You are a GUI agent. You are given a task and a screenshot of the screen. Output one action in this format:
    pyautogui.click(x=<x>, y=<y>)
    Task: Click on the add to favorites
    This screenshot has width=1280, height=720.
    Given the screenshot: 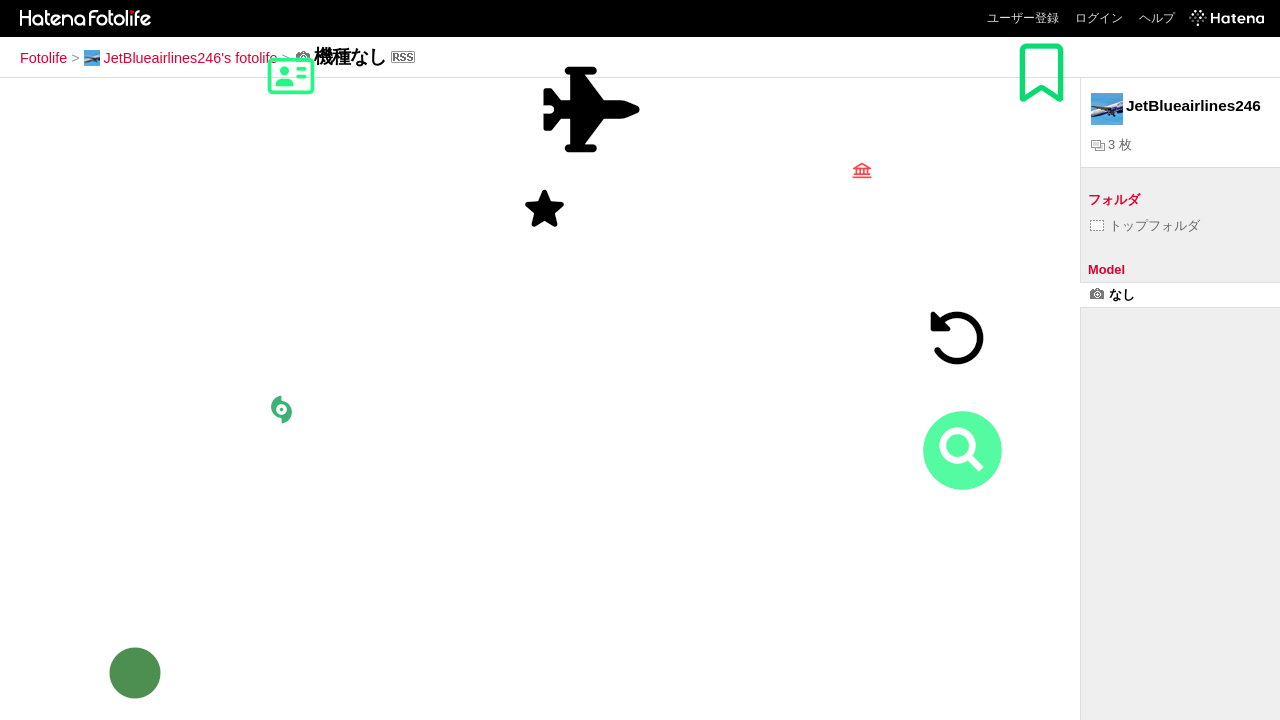 What is the action you would take?
    pyautogui.click(x=544, y=208)
    